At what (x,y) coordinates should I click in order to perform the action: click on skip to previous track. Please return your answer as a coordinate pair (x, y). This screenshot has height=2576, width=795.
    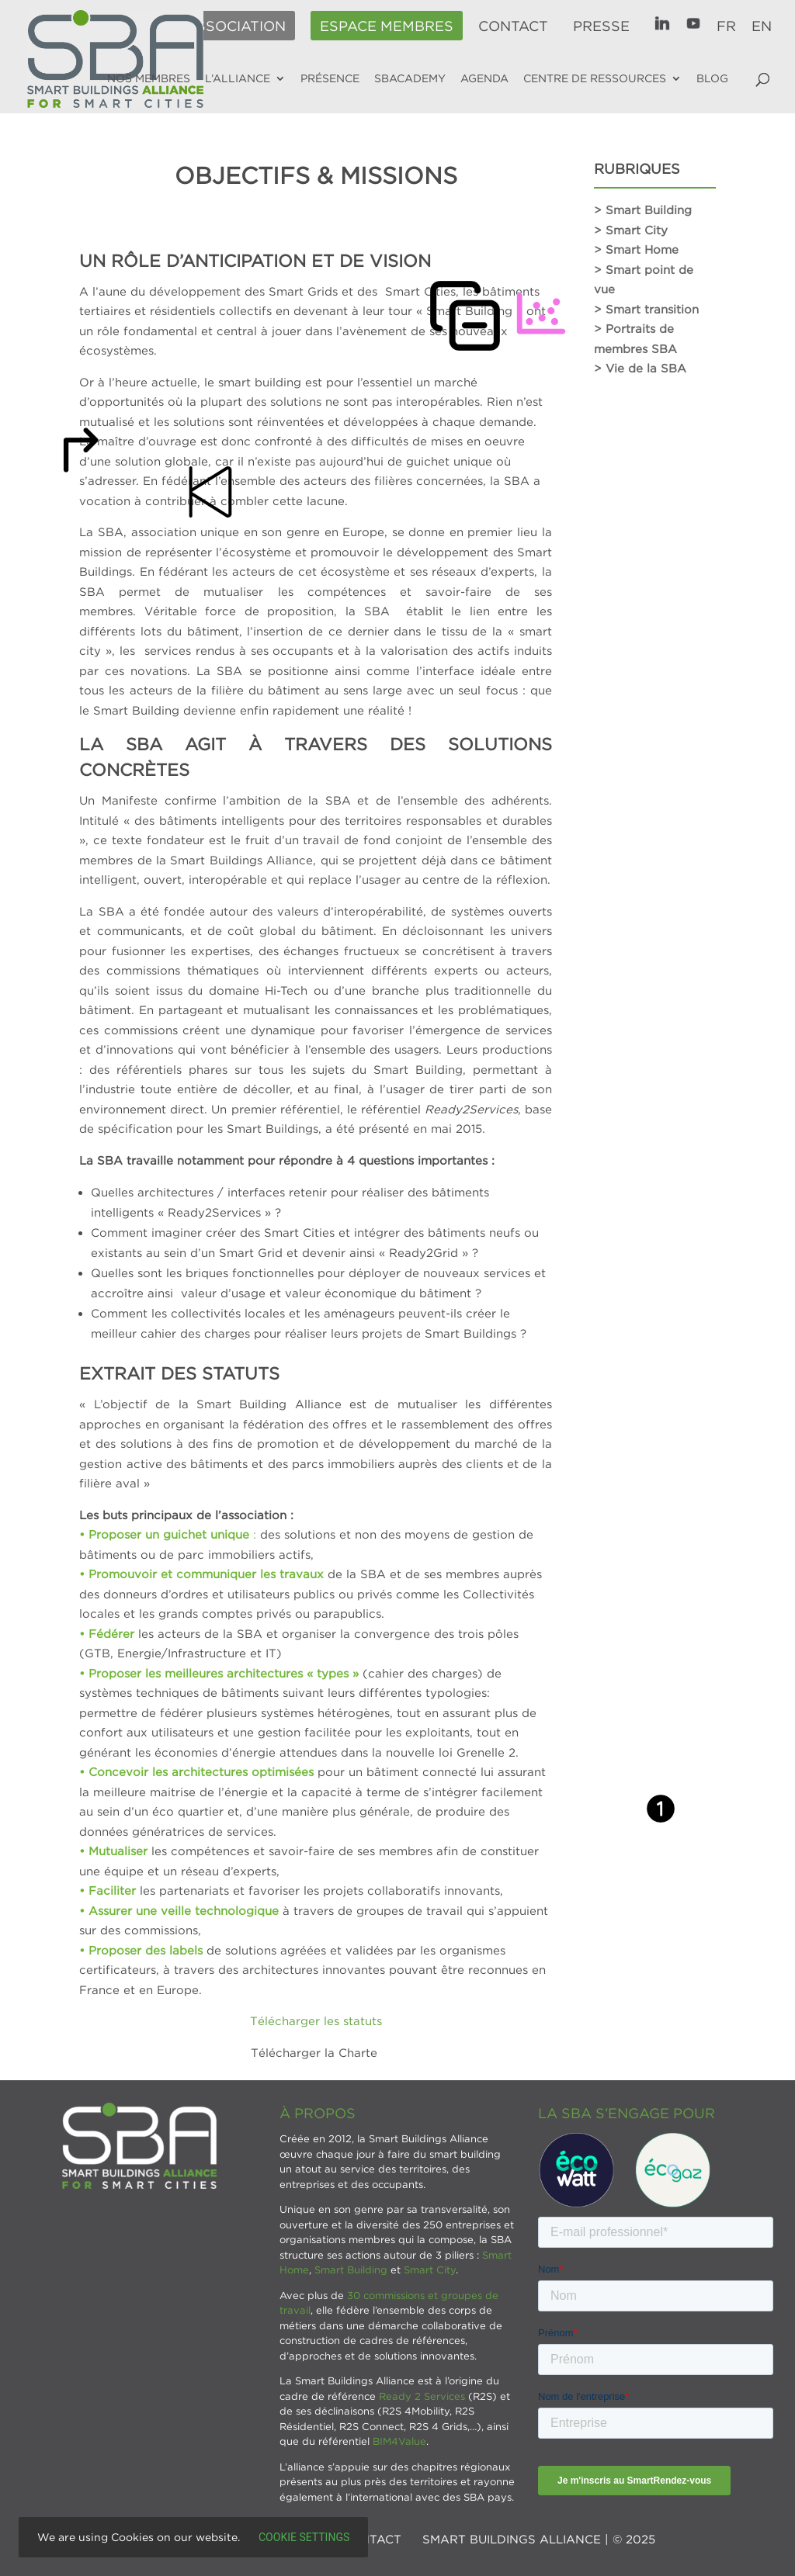
    Looking at the image, I should click on (210, 492).